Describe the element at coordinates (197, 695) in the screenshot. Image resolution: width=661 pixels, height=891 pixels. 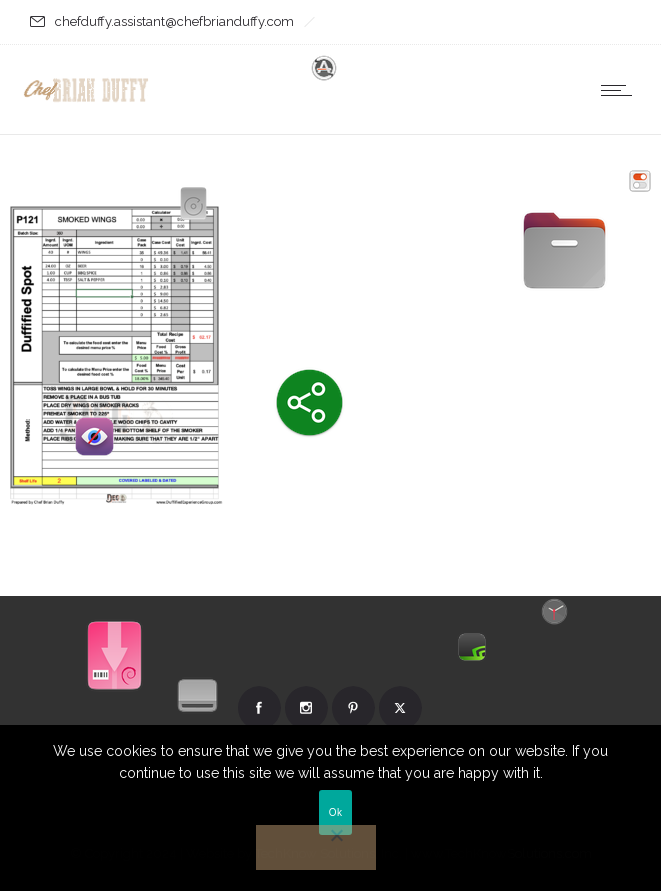
I see `access removable storage device` at that location.